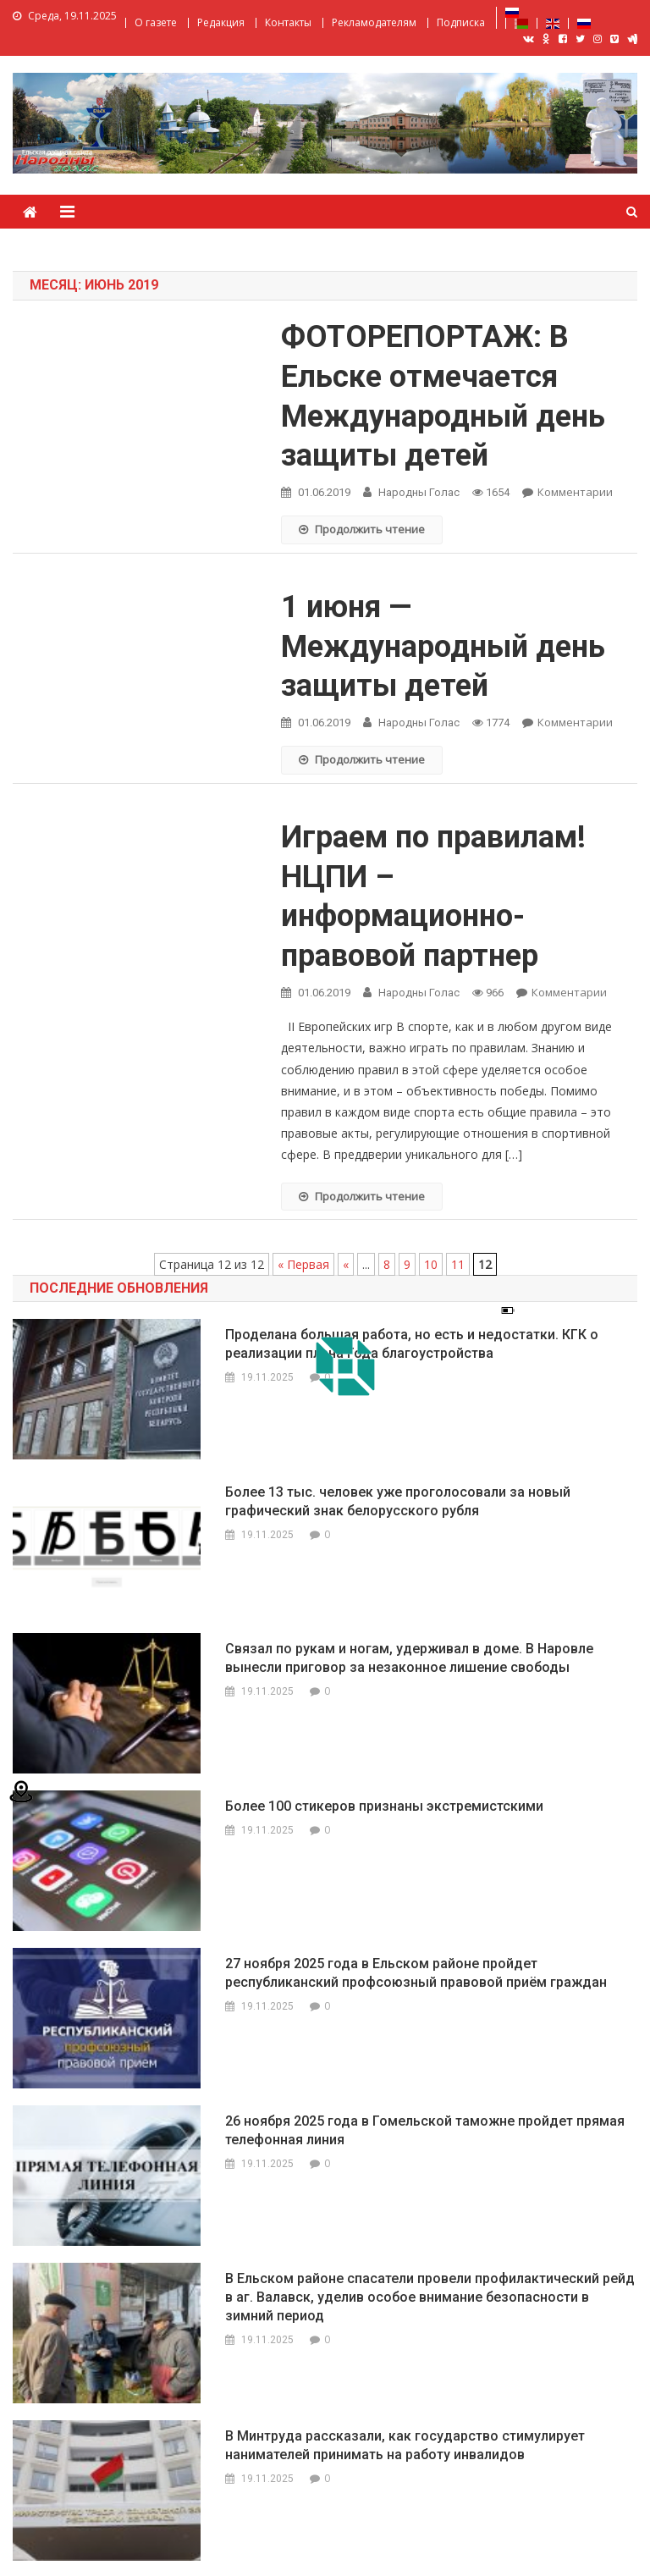  Describe the element at coordinates (21, 1792) in the screenshot. I see `view location area or zone on map` at that location.